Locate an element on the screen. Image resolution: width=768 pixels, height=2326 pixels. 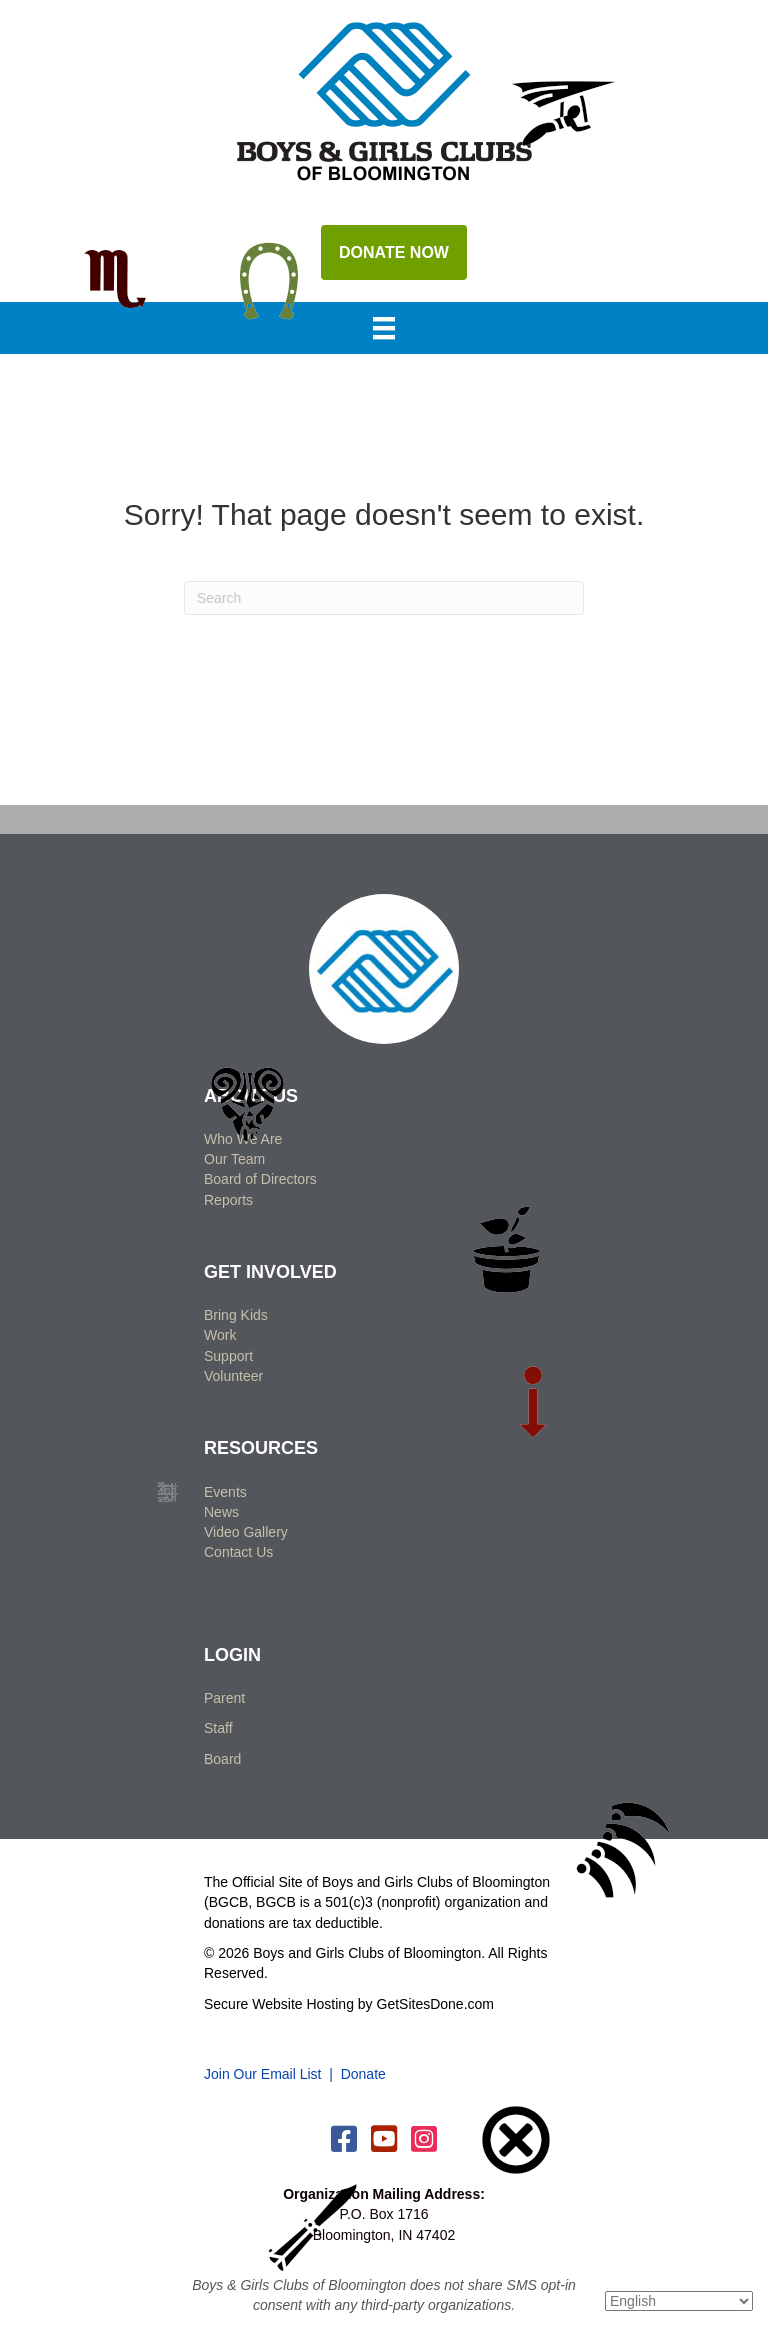
access luck or fortune-related game features is located at coordinates (269, 281).